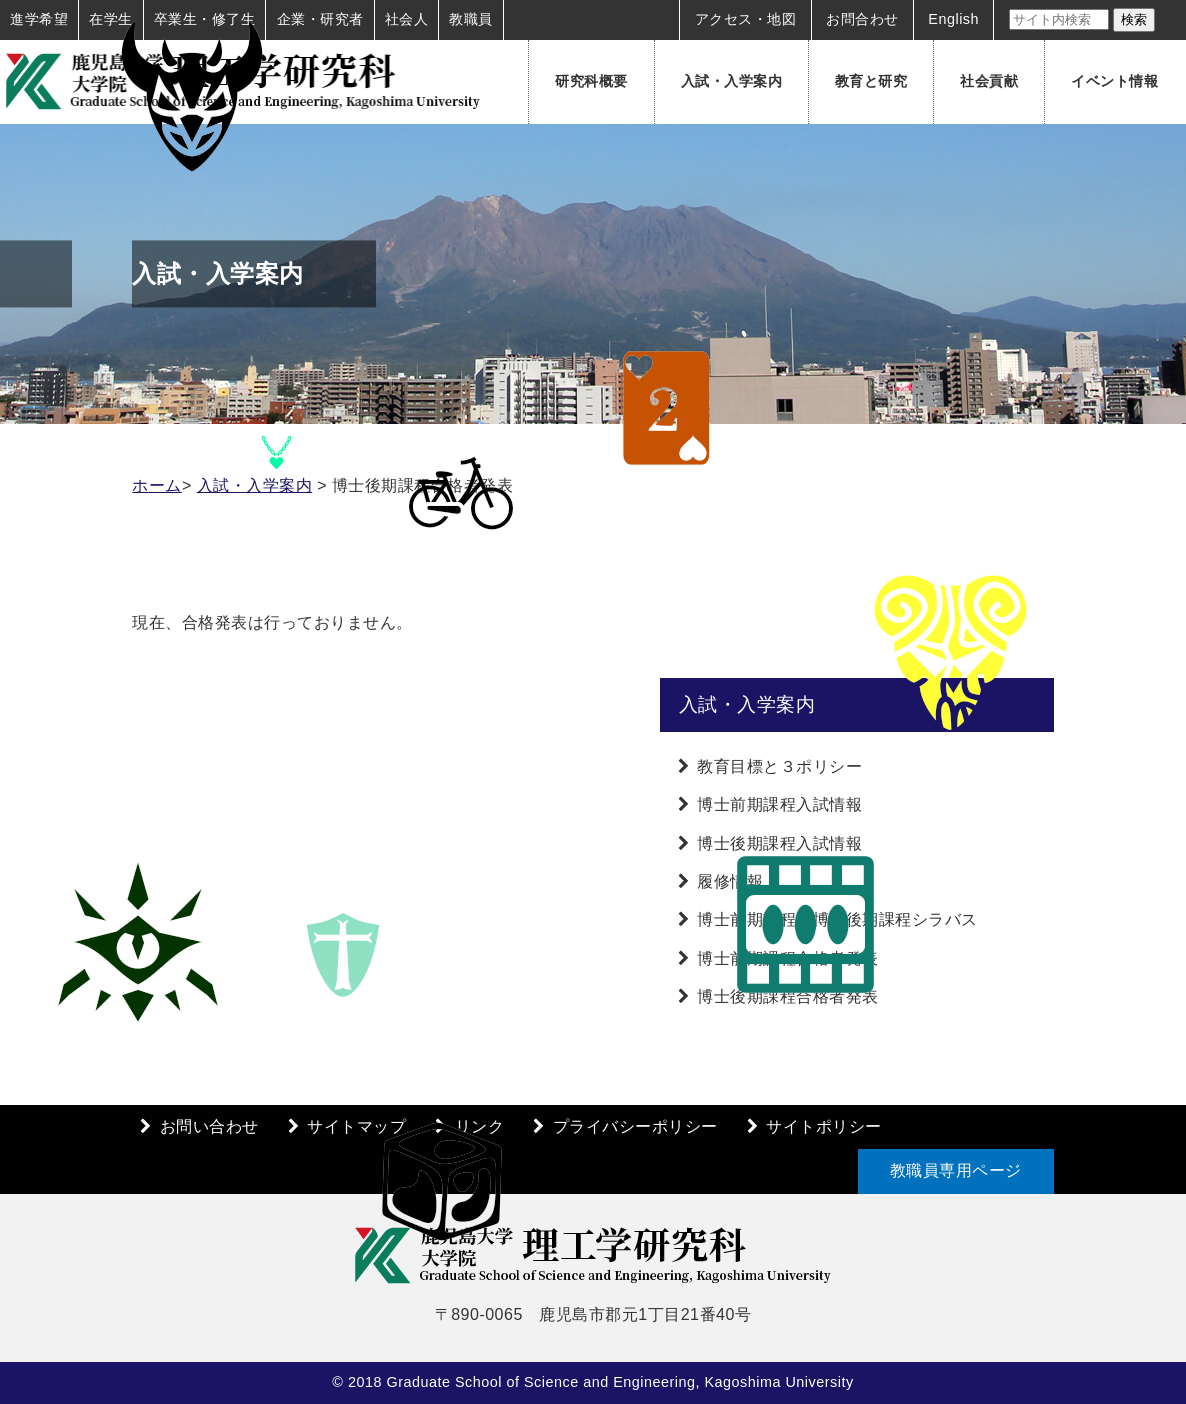 Image resolution: width=1186 pixels, height=1404 pixels. I want to click on view jewelry or accessories collection, so click(276, 452).